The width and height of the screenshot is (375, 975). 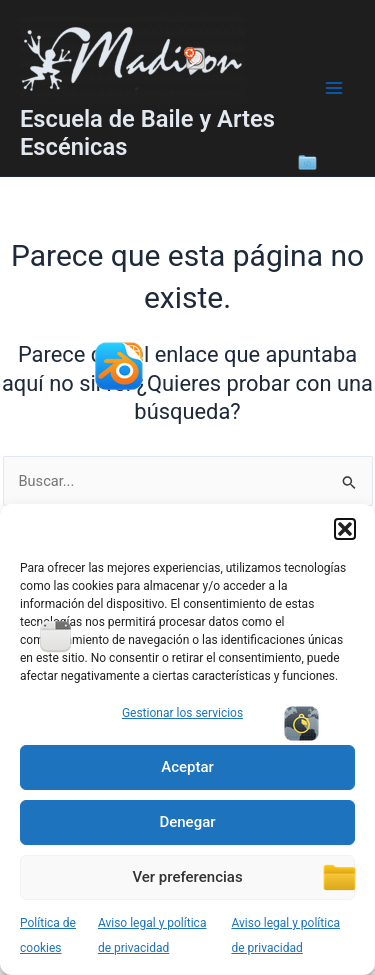 I want to click on open Blender 3D modeling application, so click(x=119, y=366).